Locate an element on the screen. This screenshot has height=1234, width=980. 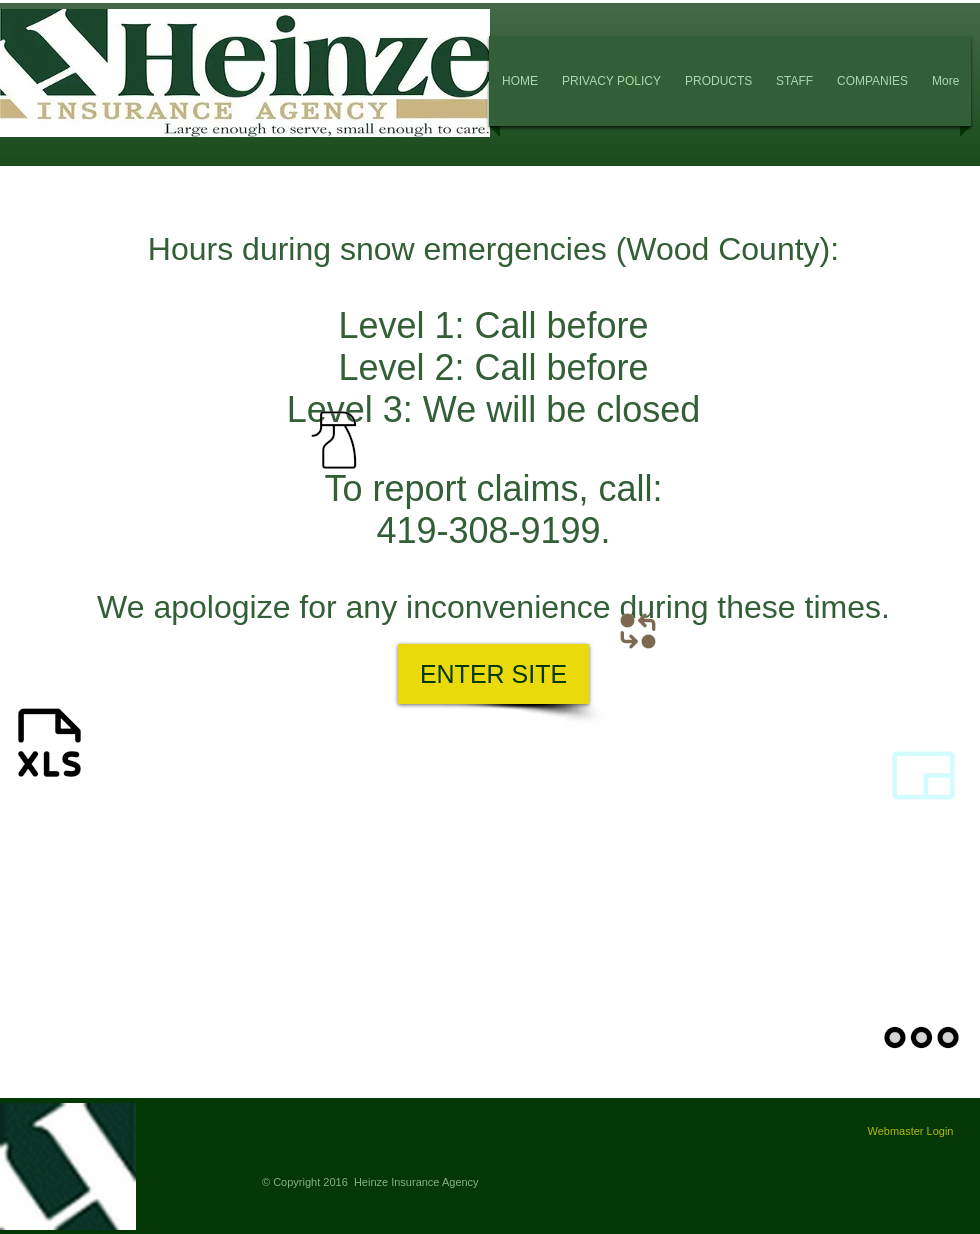
open or view an Excel spreadsheet file is located at coordinates (49, 745).